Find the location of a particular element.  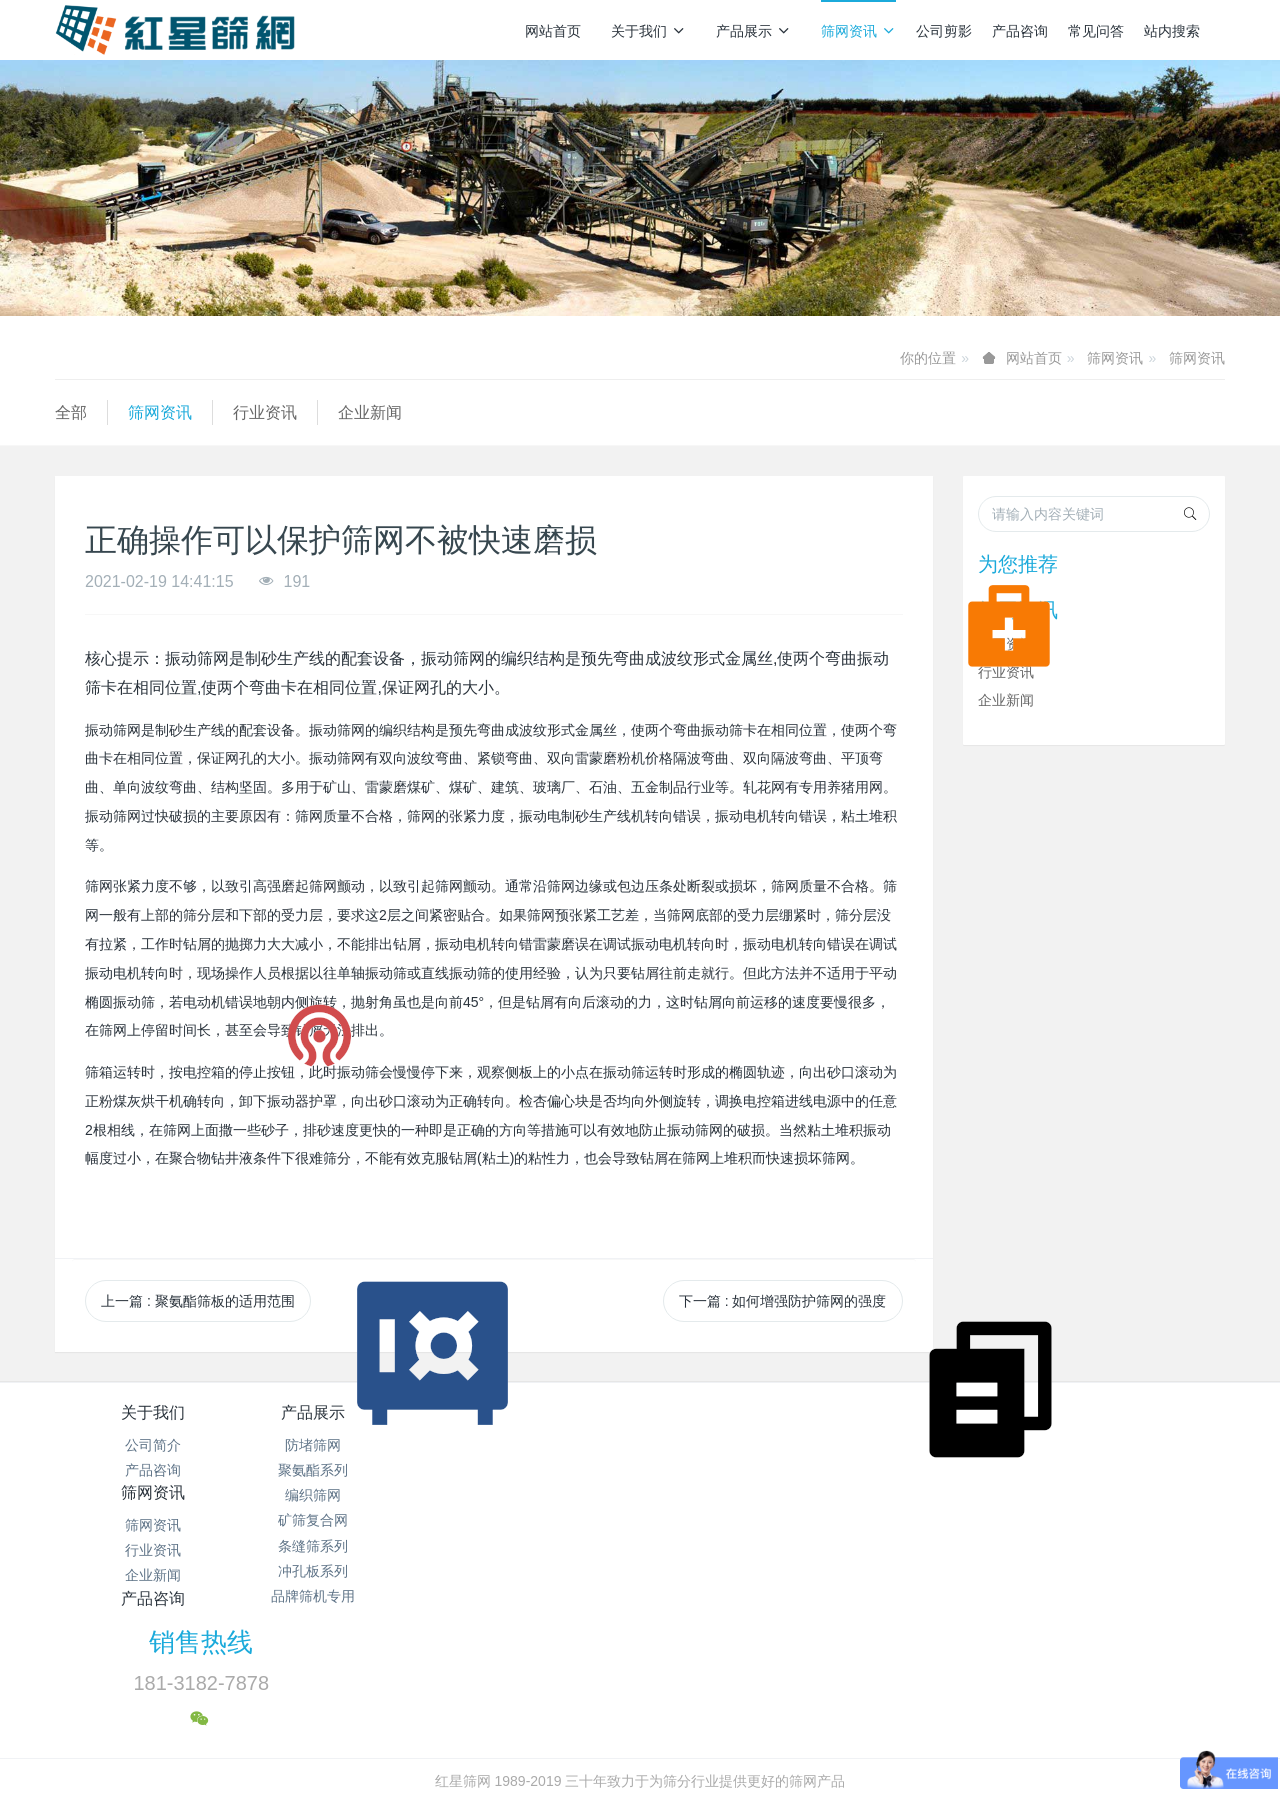

copy file to clipboard is located at coordinates (990, 1389).